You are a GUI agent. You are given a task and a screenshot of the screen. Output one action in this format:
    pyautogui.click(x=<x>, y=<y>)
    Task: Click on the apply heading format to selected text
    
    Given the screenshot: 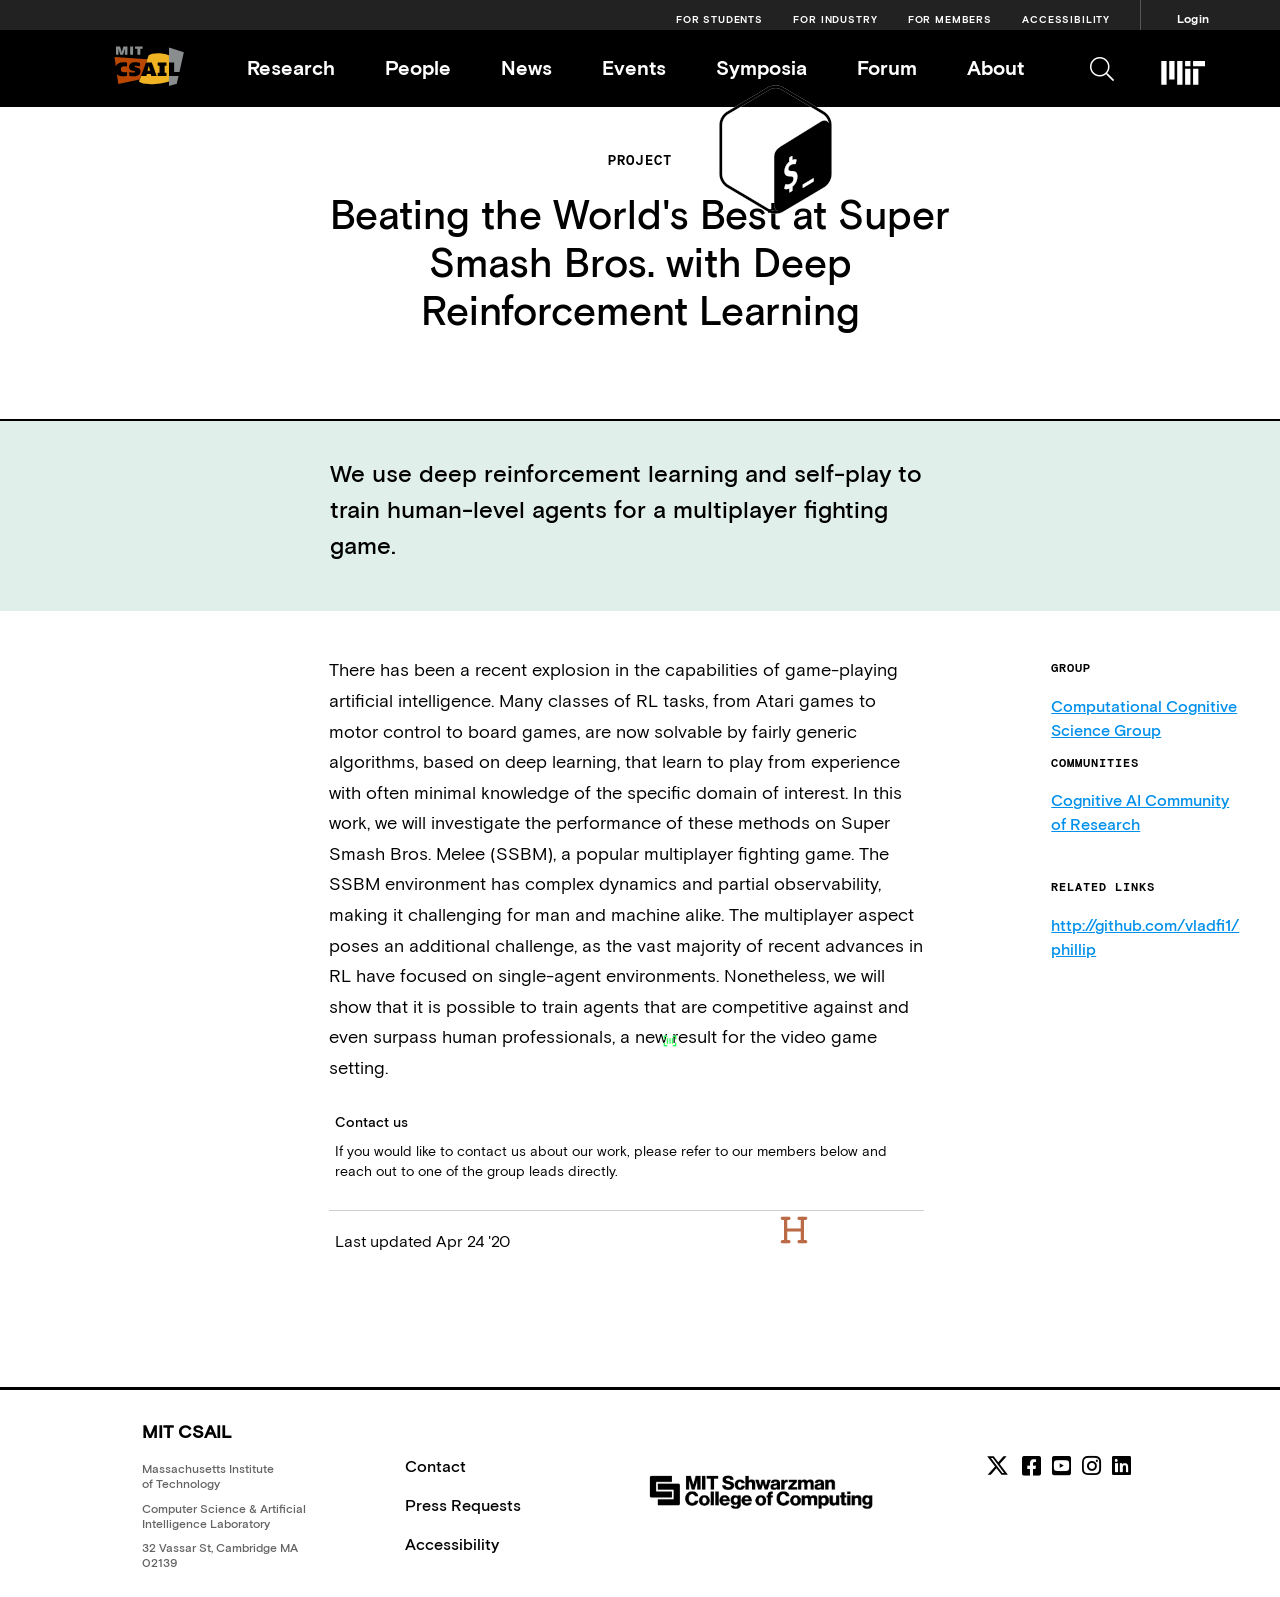 What is the action you would take?
    pyautogui.click(x=794, y=1230)
    